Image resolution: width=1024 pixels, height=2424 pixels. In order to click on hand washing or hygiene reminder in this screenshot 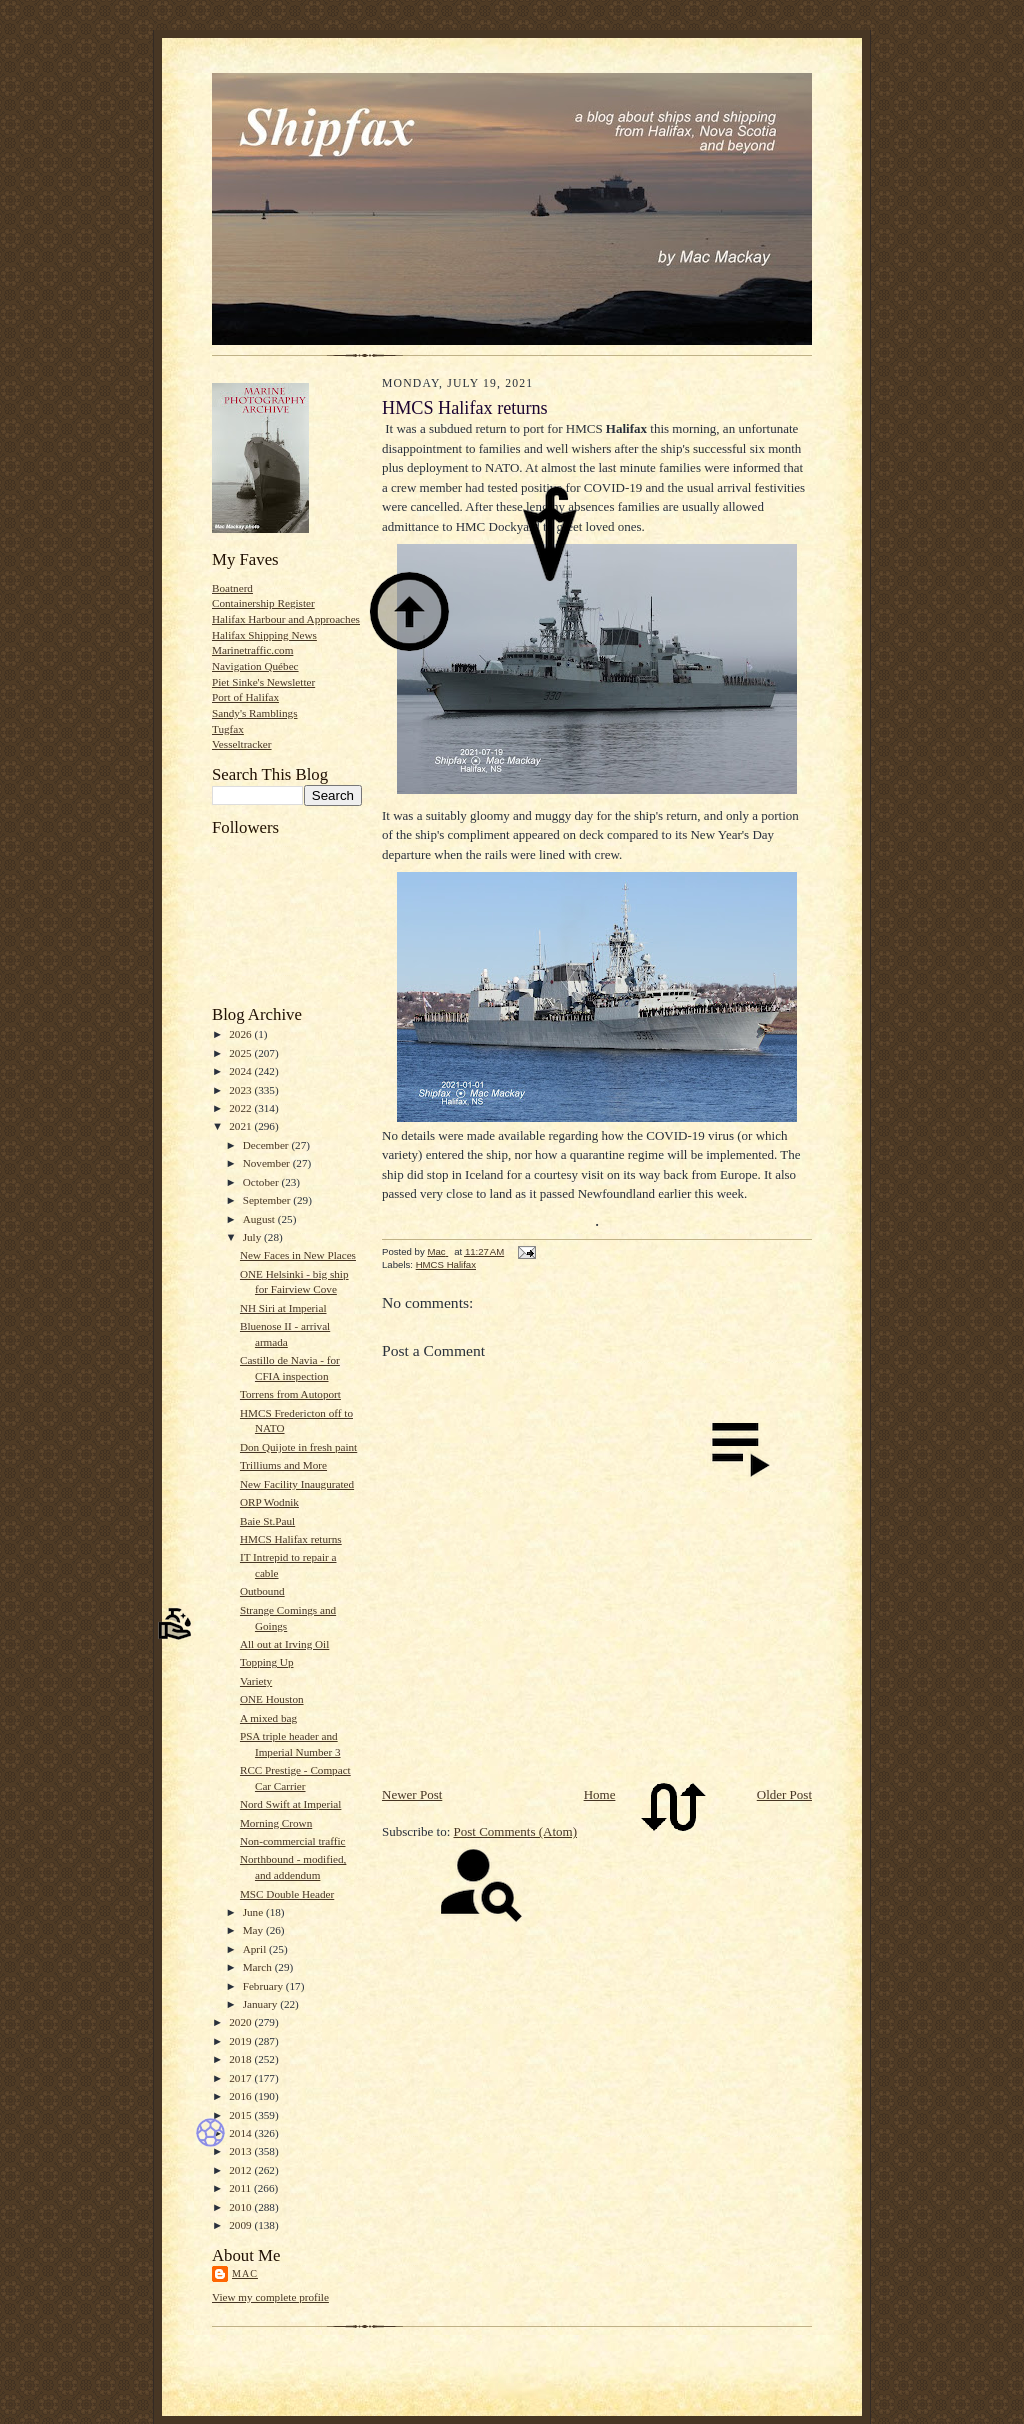, I will do `click(175, 1623)`.